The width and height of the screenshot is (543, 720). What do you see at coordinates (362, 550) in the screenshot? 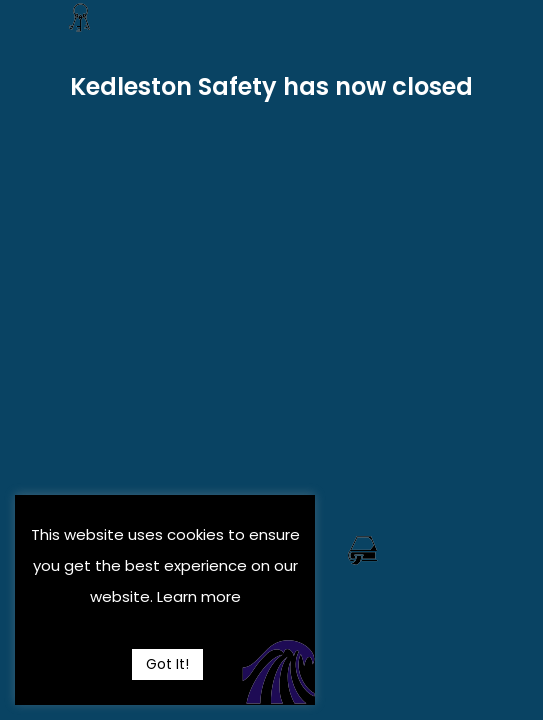
I see `save this item for later` at bounding box center [362, 550].